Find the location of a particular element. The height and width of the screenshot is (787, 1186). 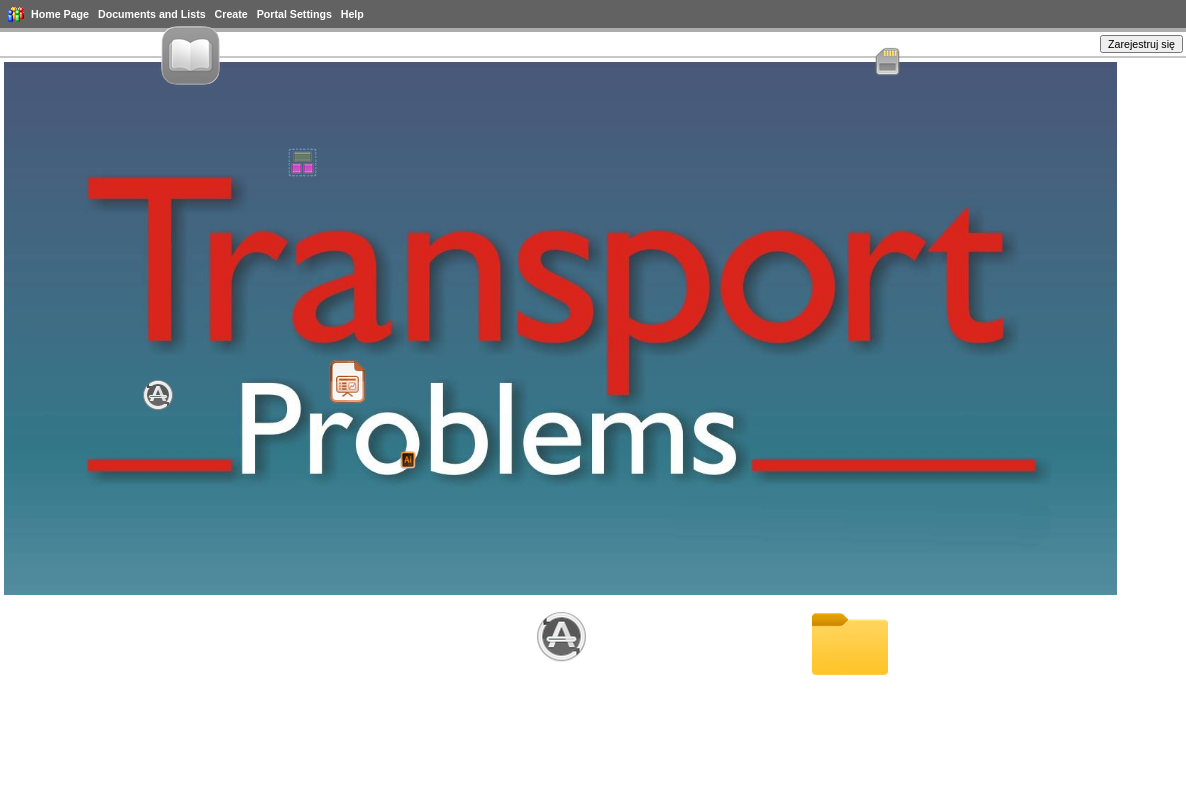

open the software updater application is located at coordinates (561, 636).